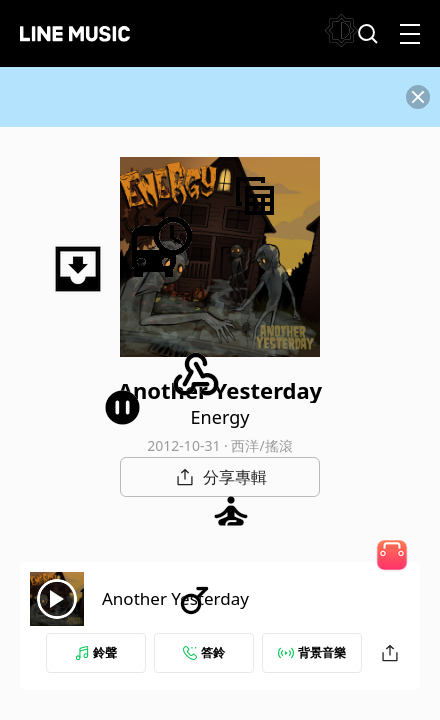 The image size is (440, 720). Describe the element at coordinates (341, 30) in the screenshot. I see `adjust screen brightness settings` at that location.